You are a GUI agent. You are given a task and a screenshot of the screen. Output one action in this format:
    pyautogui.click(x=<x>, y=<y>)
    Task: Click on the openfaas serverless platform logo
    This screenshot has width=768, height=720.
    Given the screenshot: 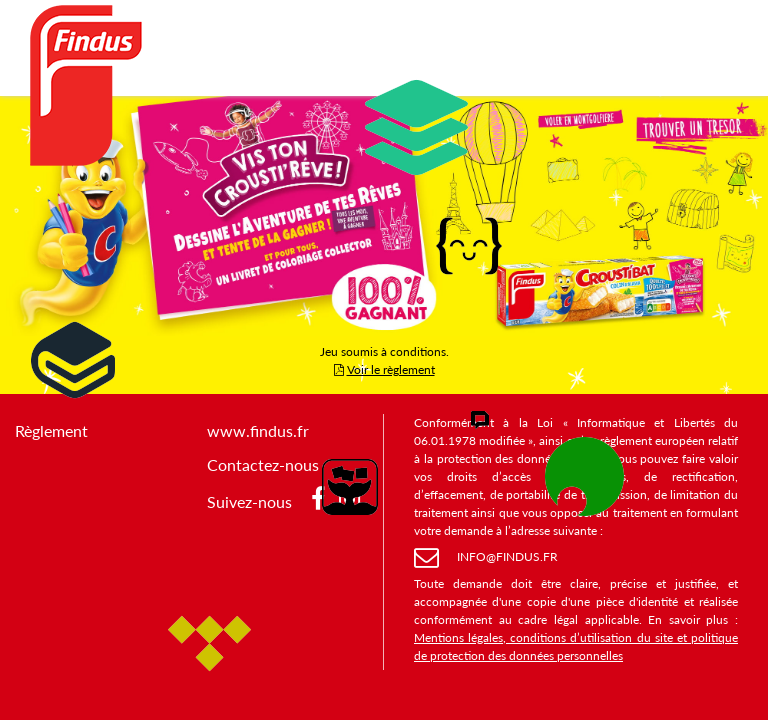 What is the action you would take?
    pyautogui.click(x=350, y=487)
    